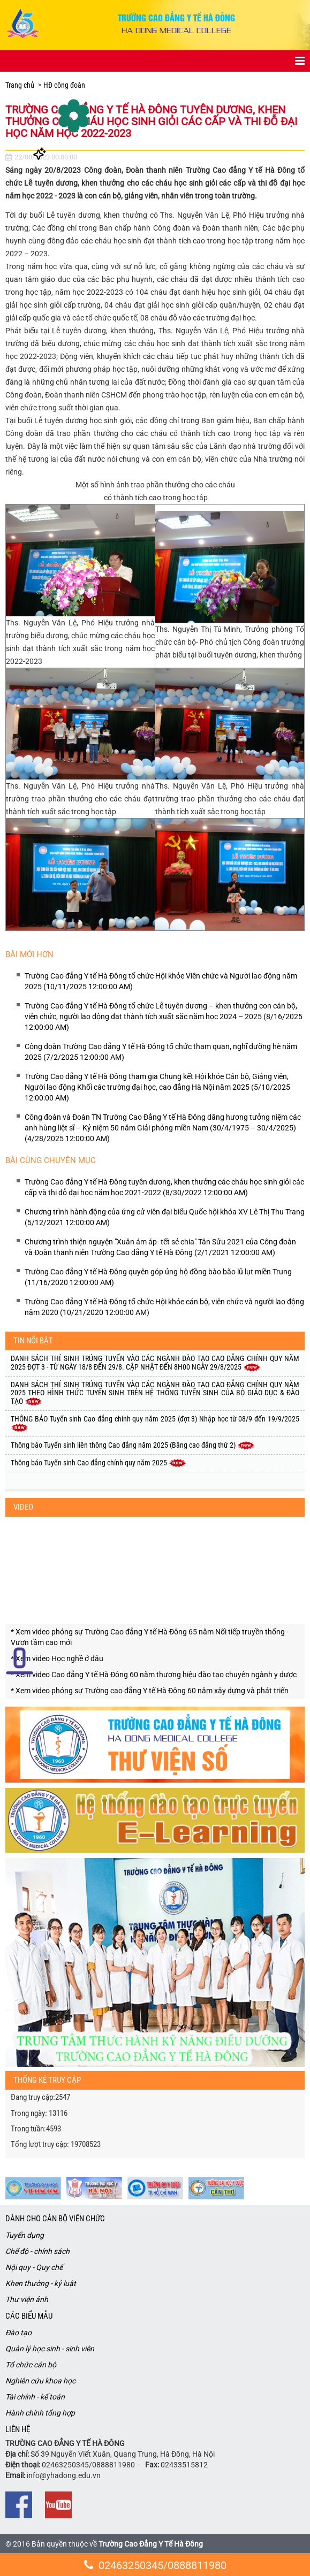  I want to click on indicates new or AI-generated content, so click(39, 154).